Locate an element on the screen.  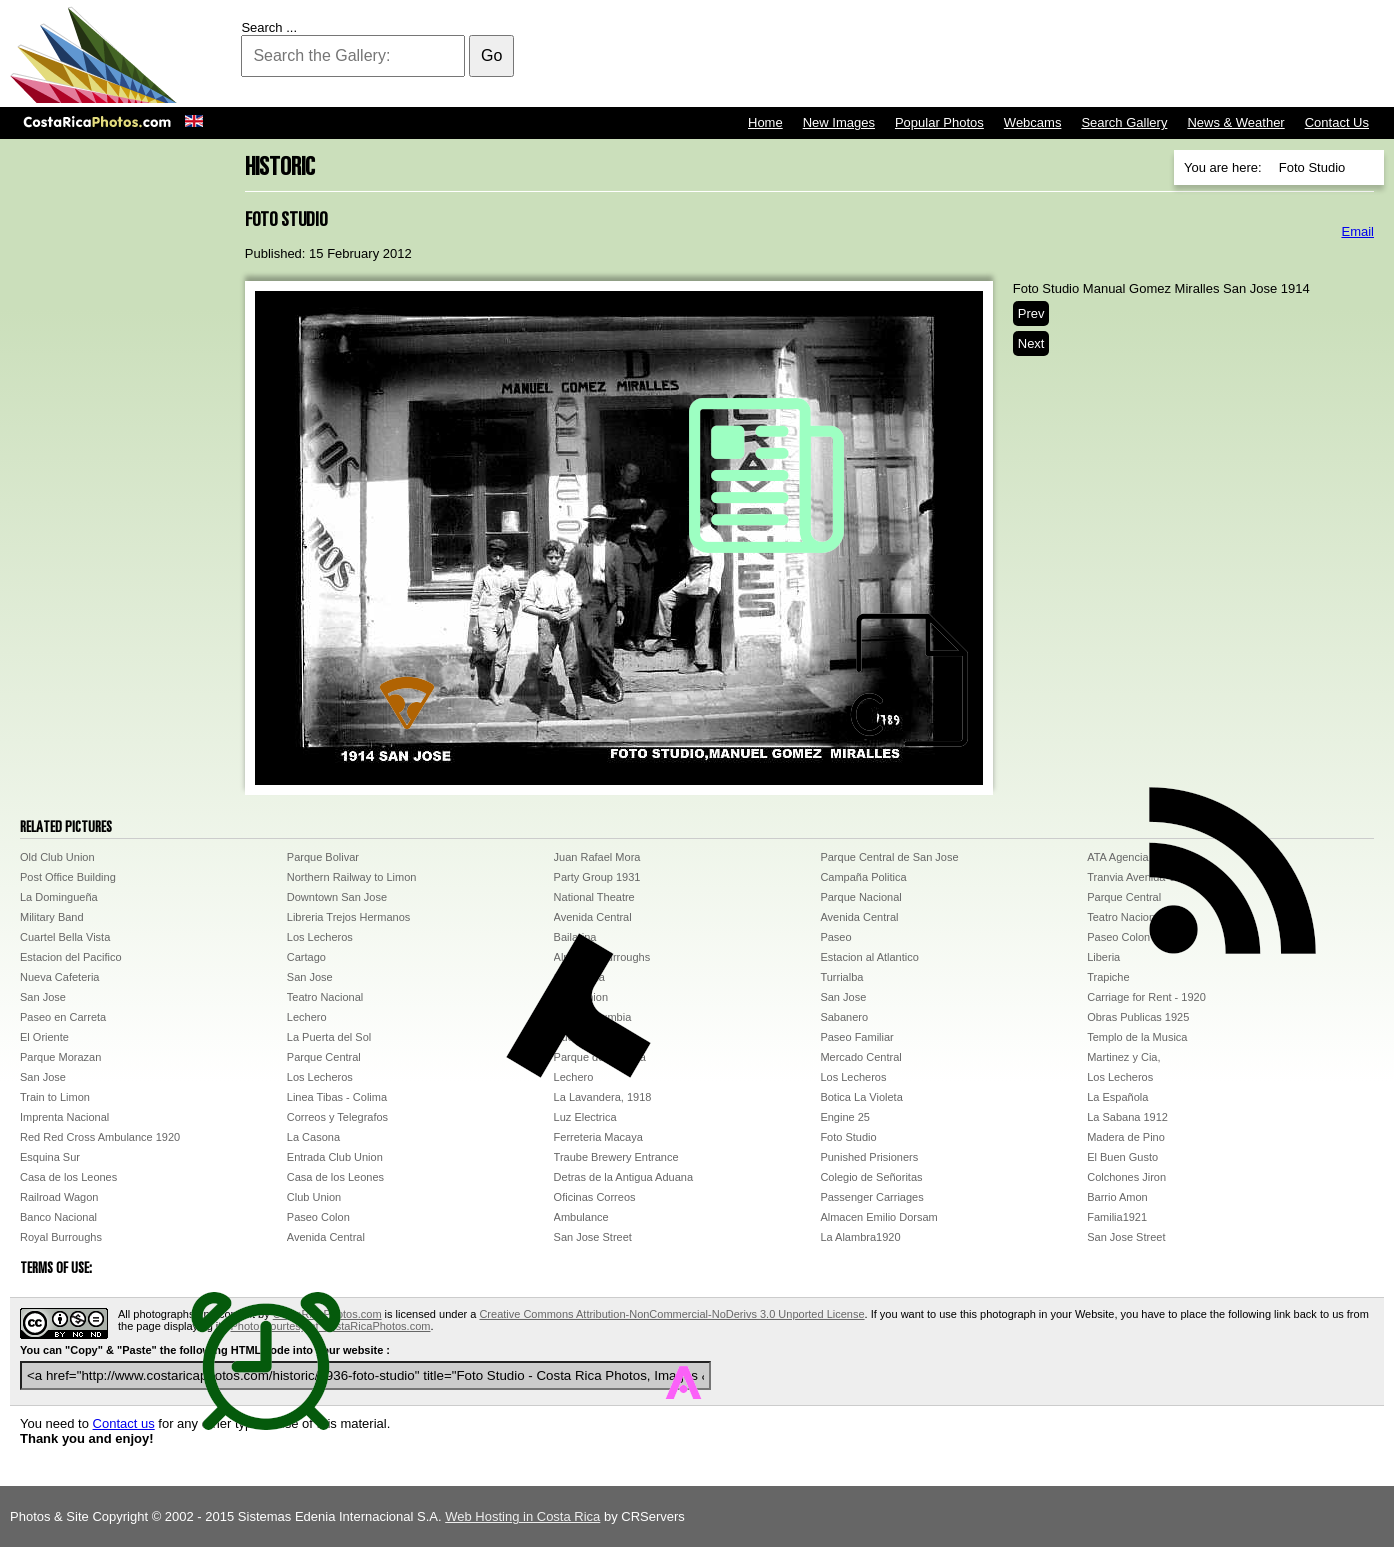
set or manage alarms is located at coordinates (266, 1361).